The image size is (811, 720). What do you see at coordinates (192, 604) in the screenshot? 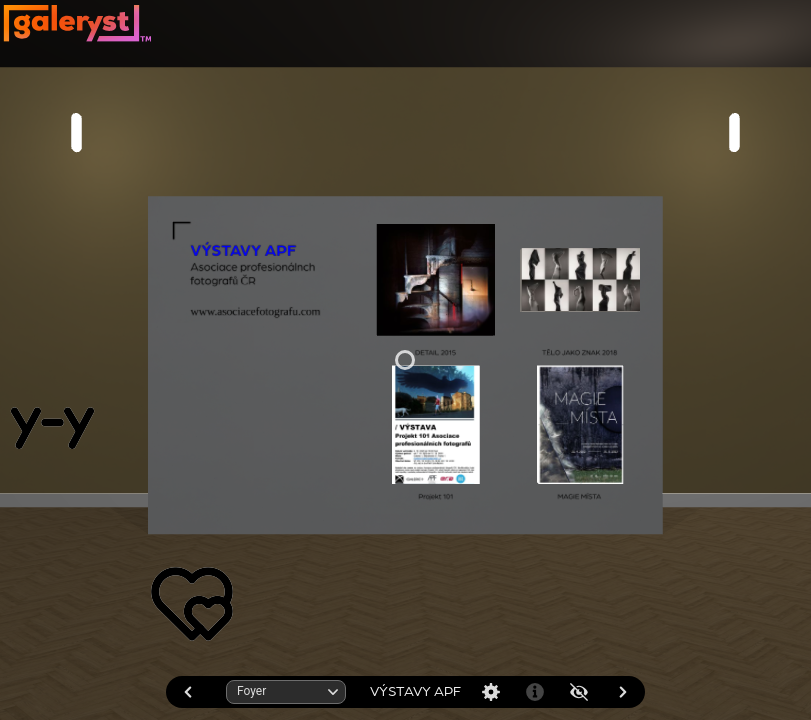
I see `view liked or favorited items` at bounding box center [192, 604].